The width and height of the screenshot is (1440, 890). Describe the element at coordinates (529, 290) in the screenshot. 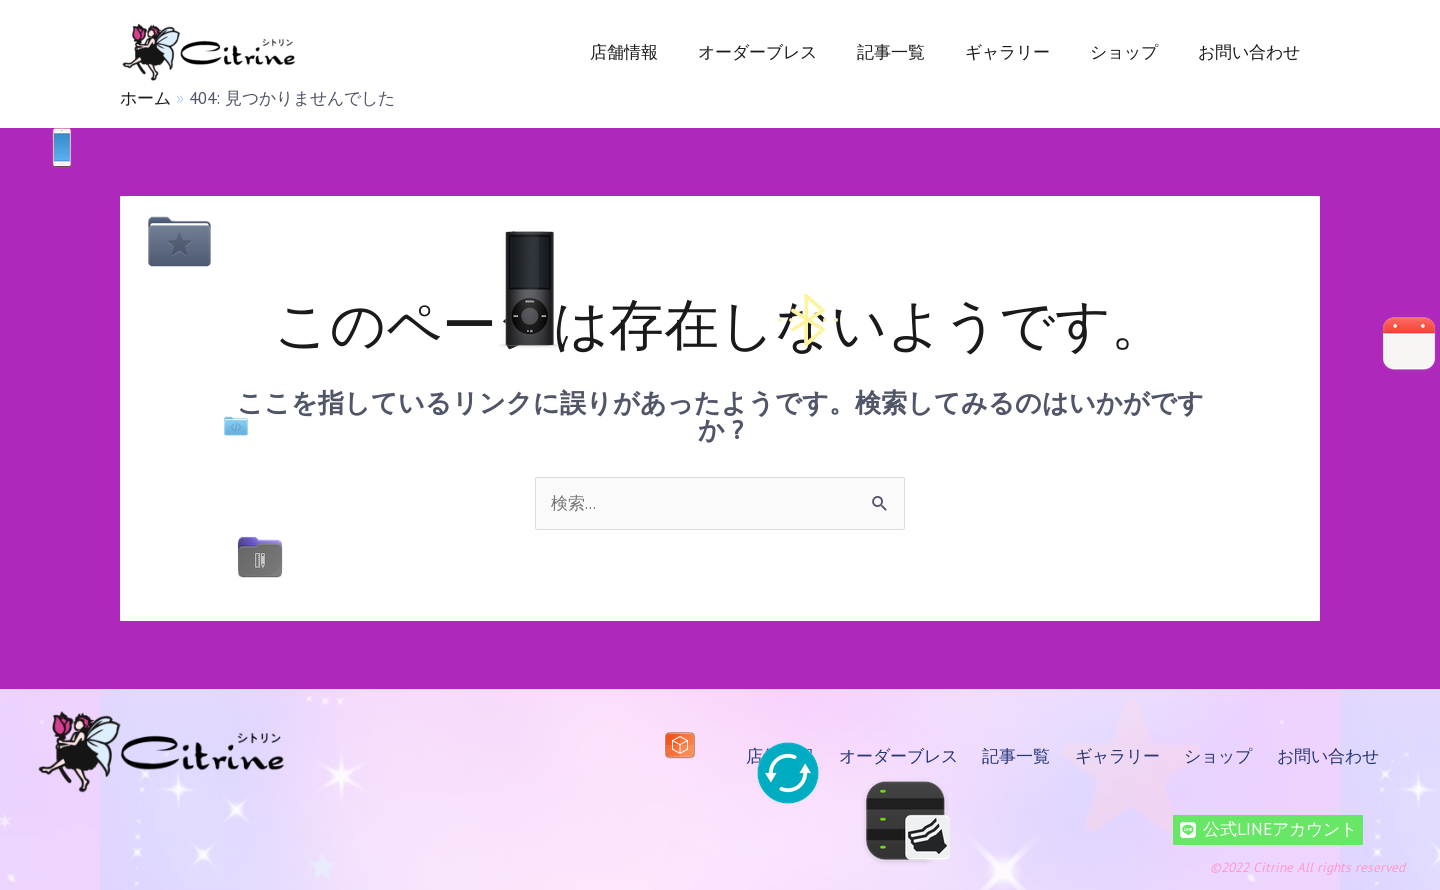

I see `access iPod device settings` at that location.